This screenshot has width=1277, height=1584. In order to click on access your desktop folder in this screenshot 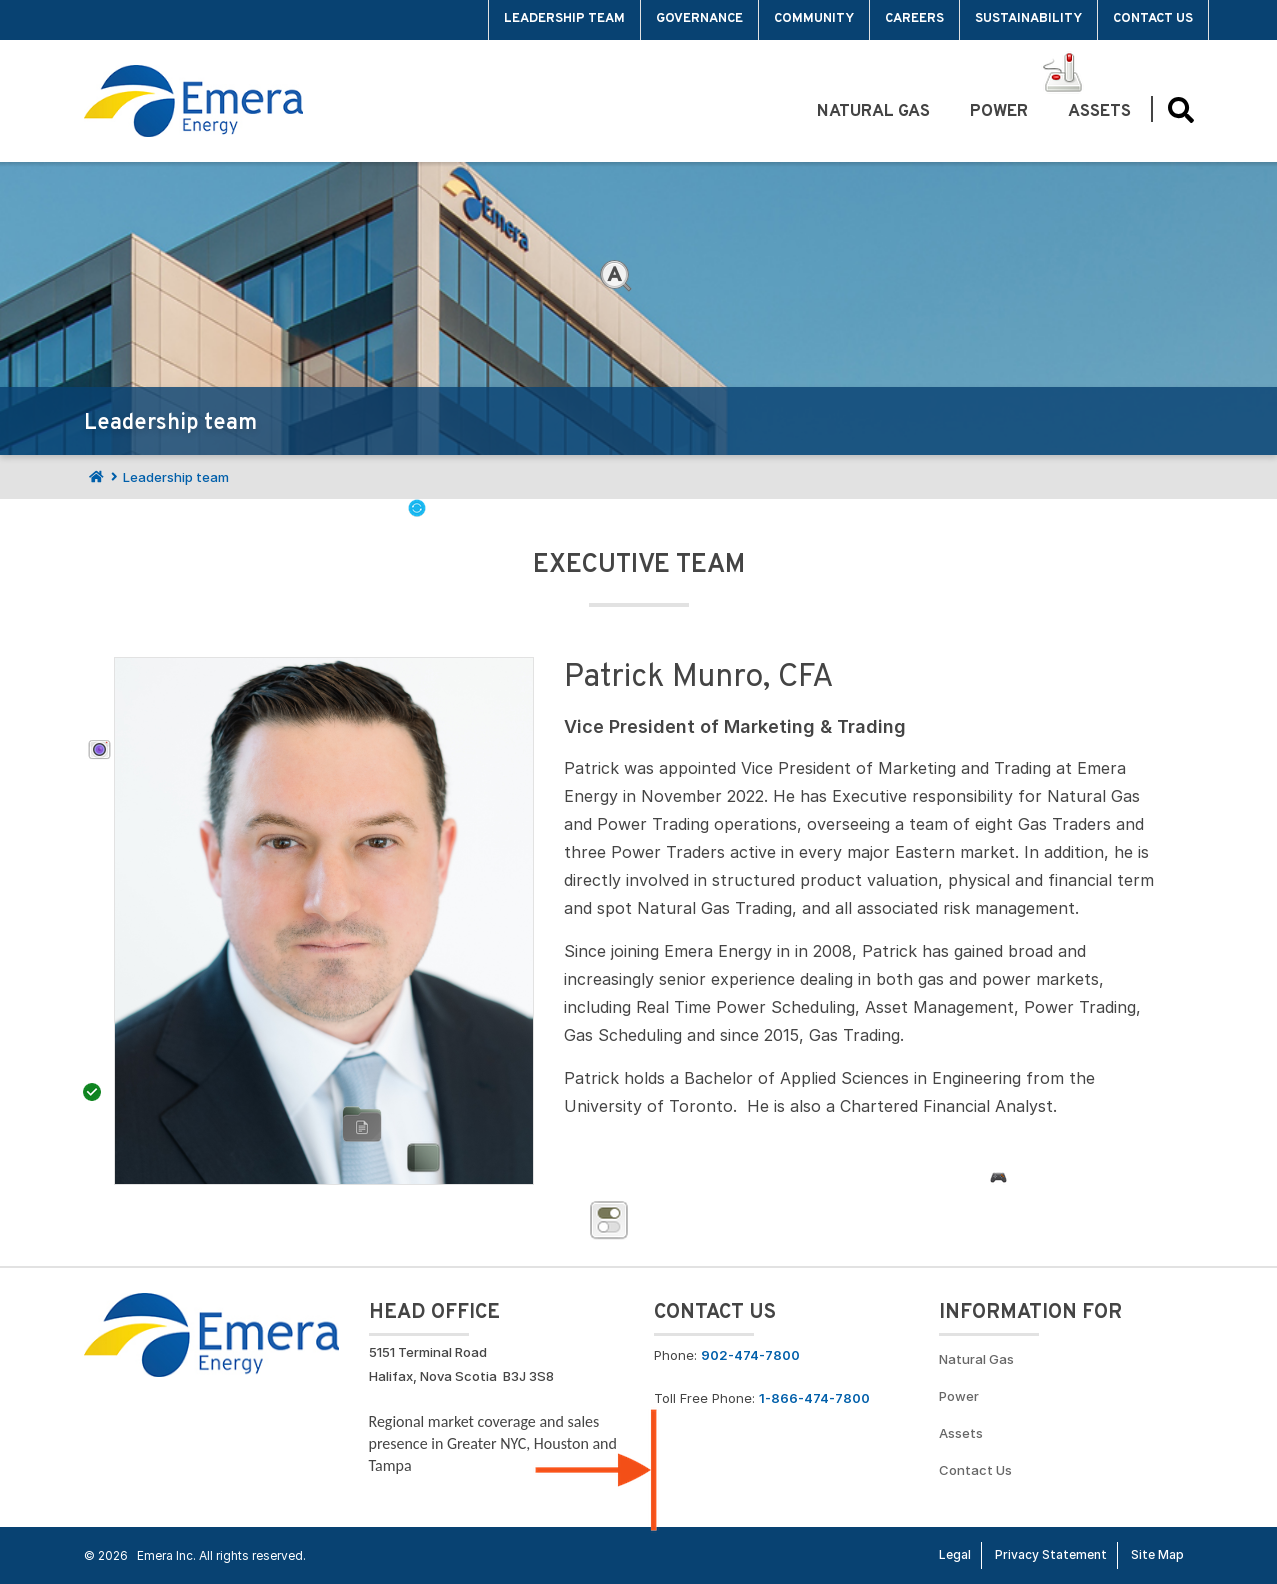, I will do `click(423, 1156)`.